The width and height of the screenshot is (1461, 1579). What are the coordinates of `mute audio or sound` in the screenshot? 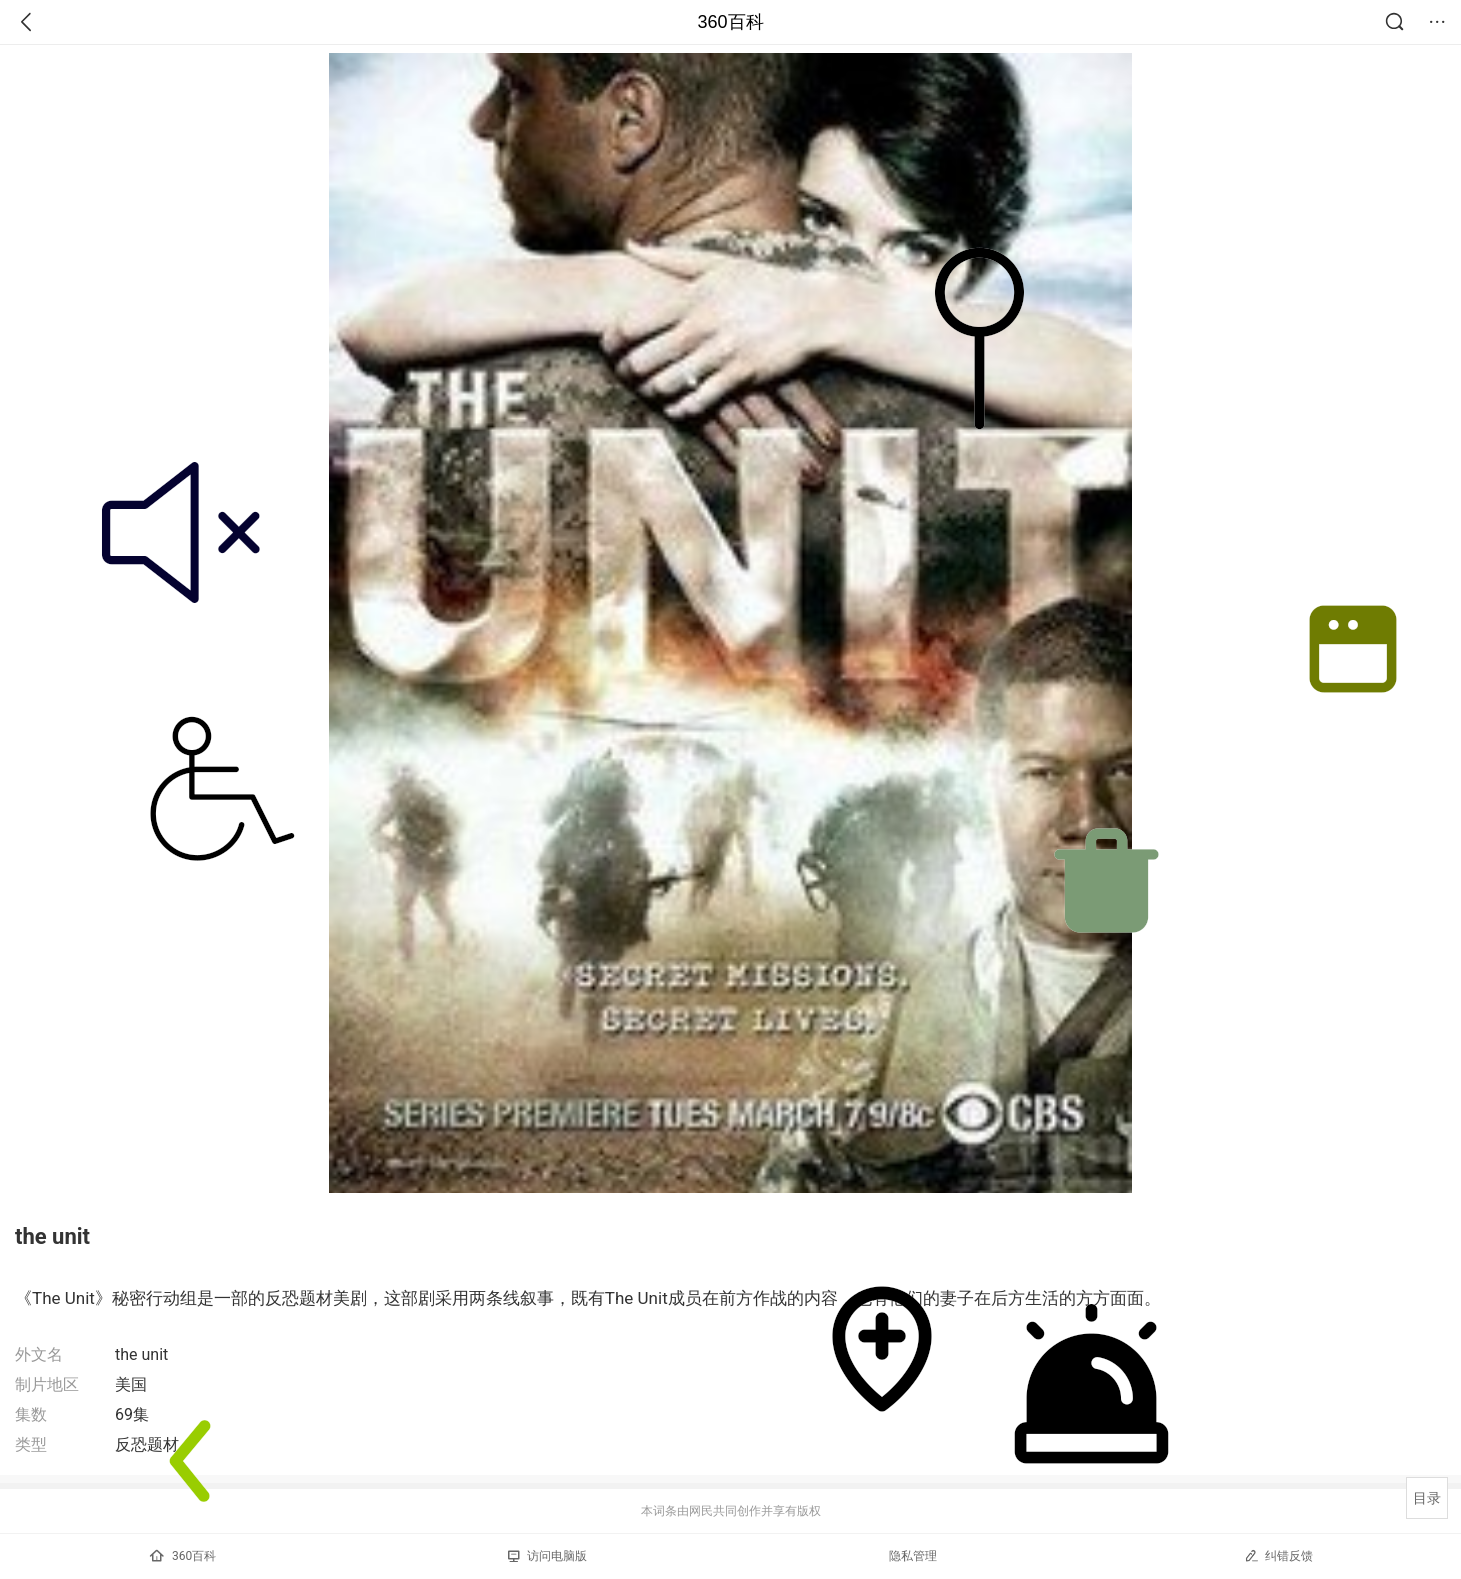 It's located at (172, 532).